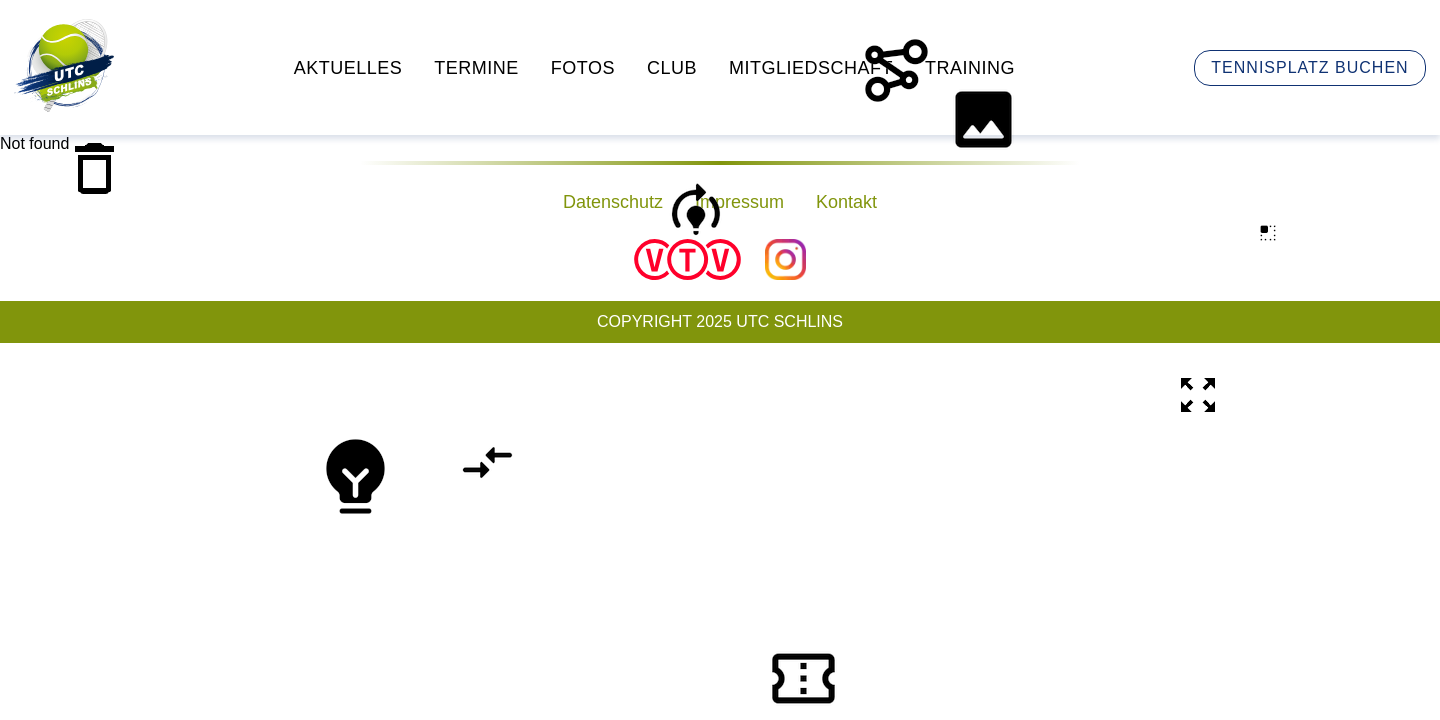  What do you see at coordinates (94, 168) in the screenshot?
I see `delete selected item` at bounding box center [94, 168].